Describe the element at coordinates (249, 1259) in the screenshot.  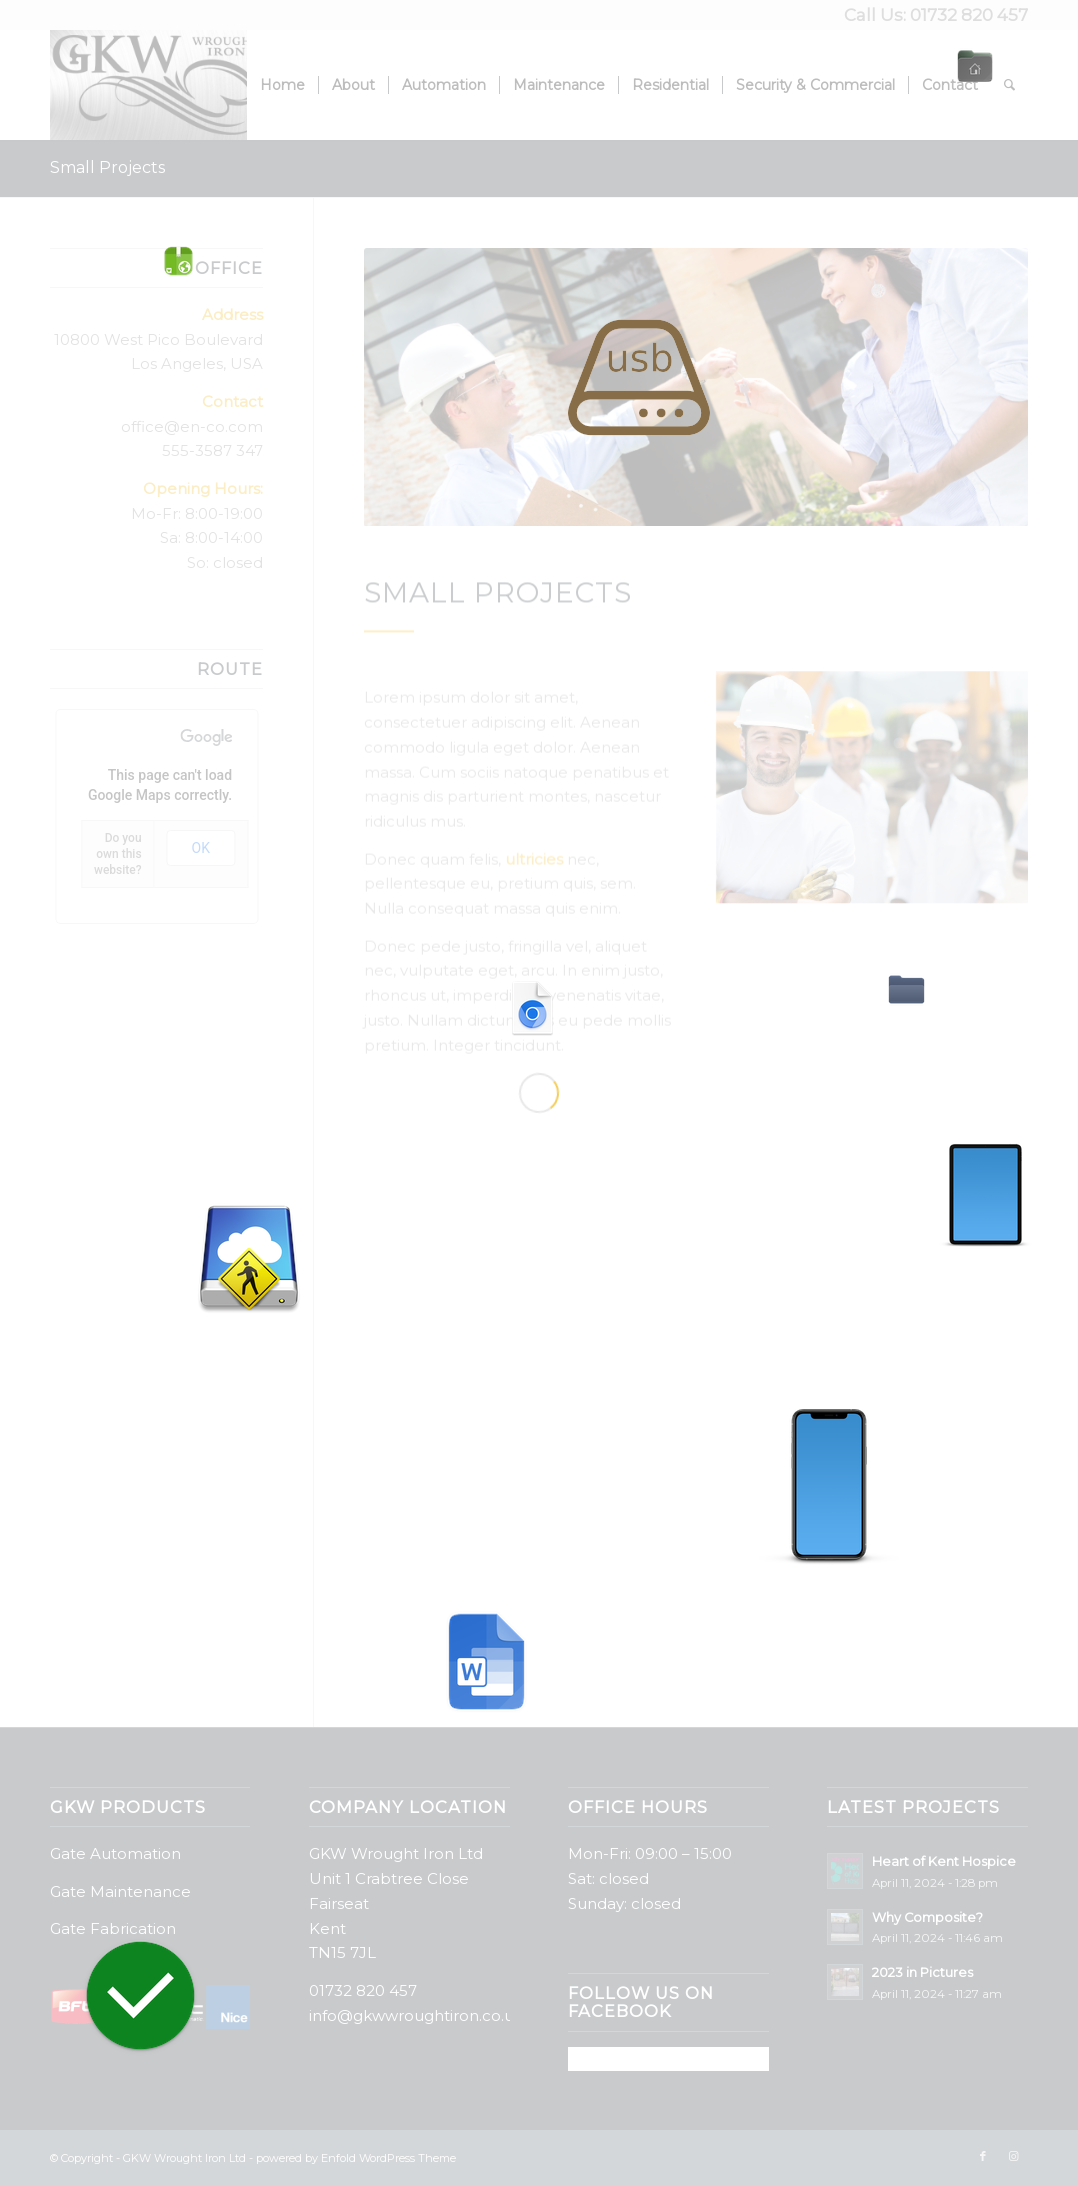
I see `access iDisk cloud storage for user files` at that location.